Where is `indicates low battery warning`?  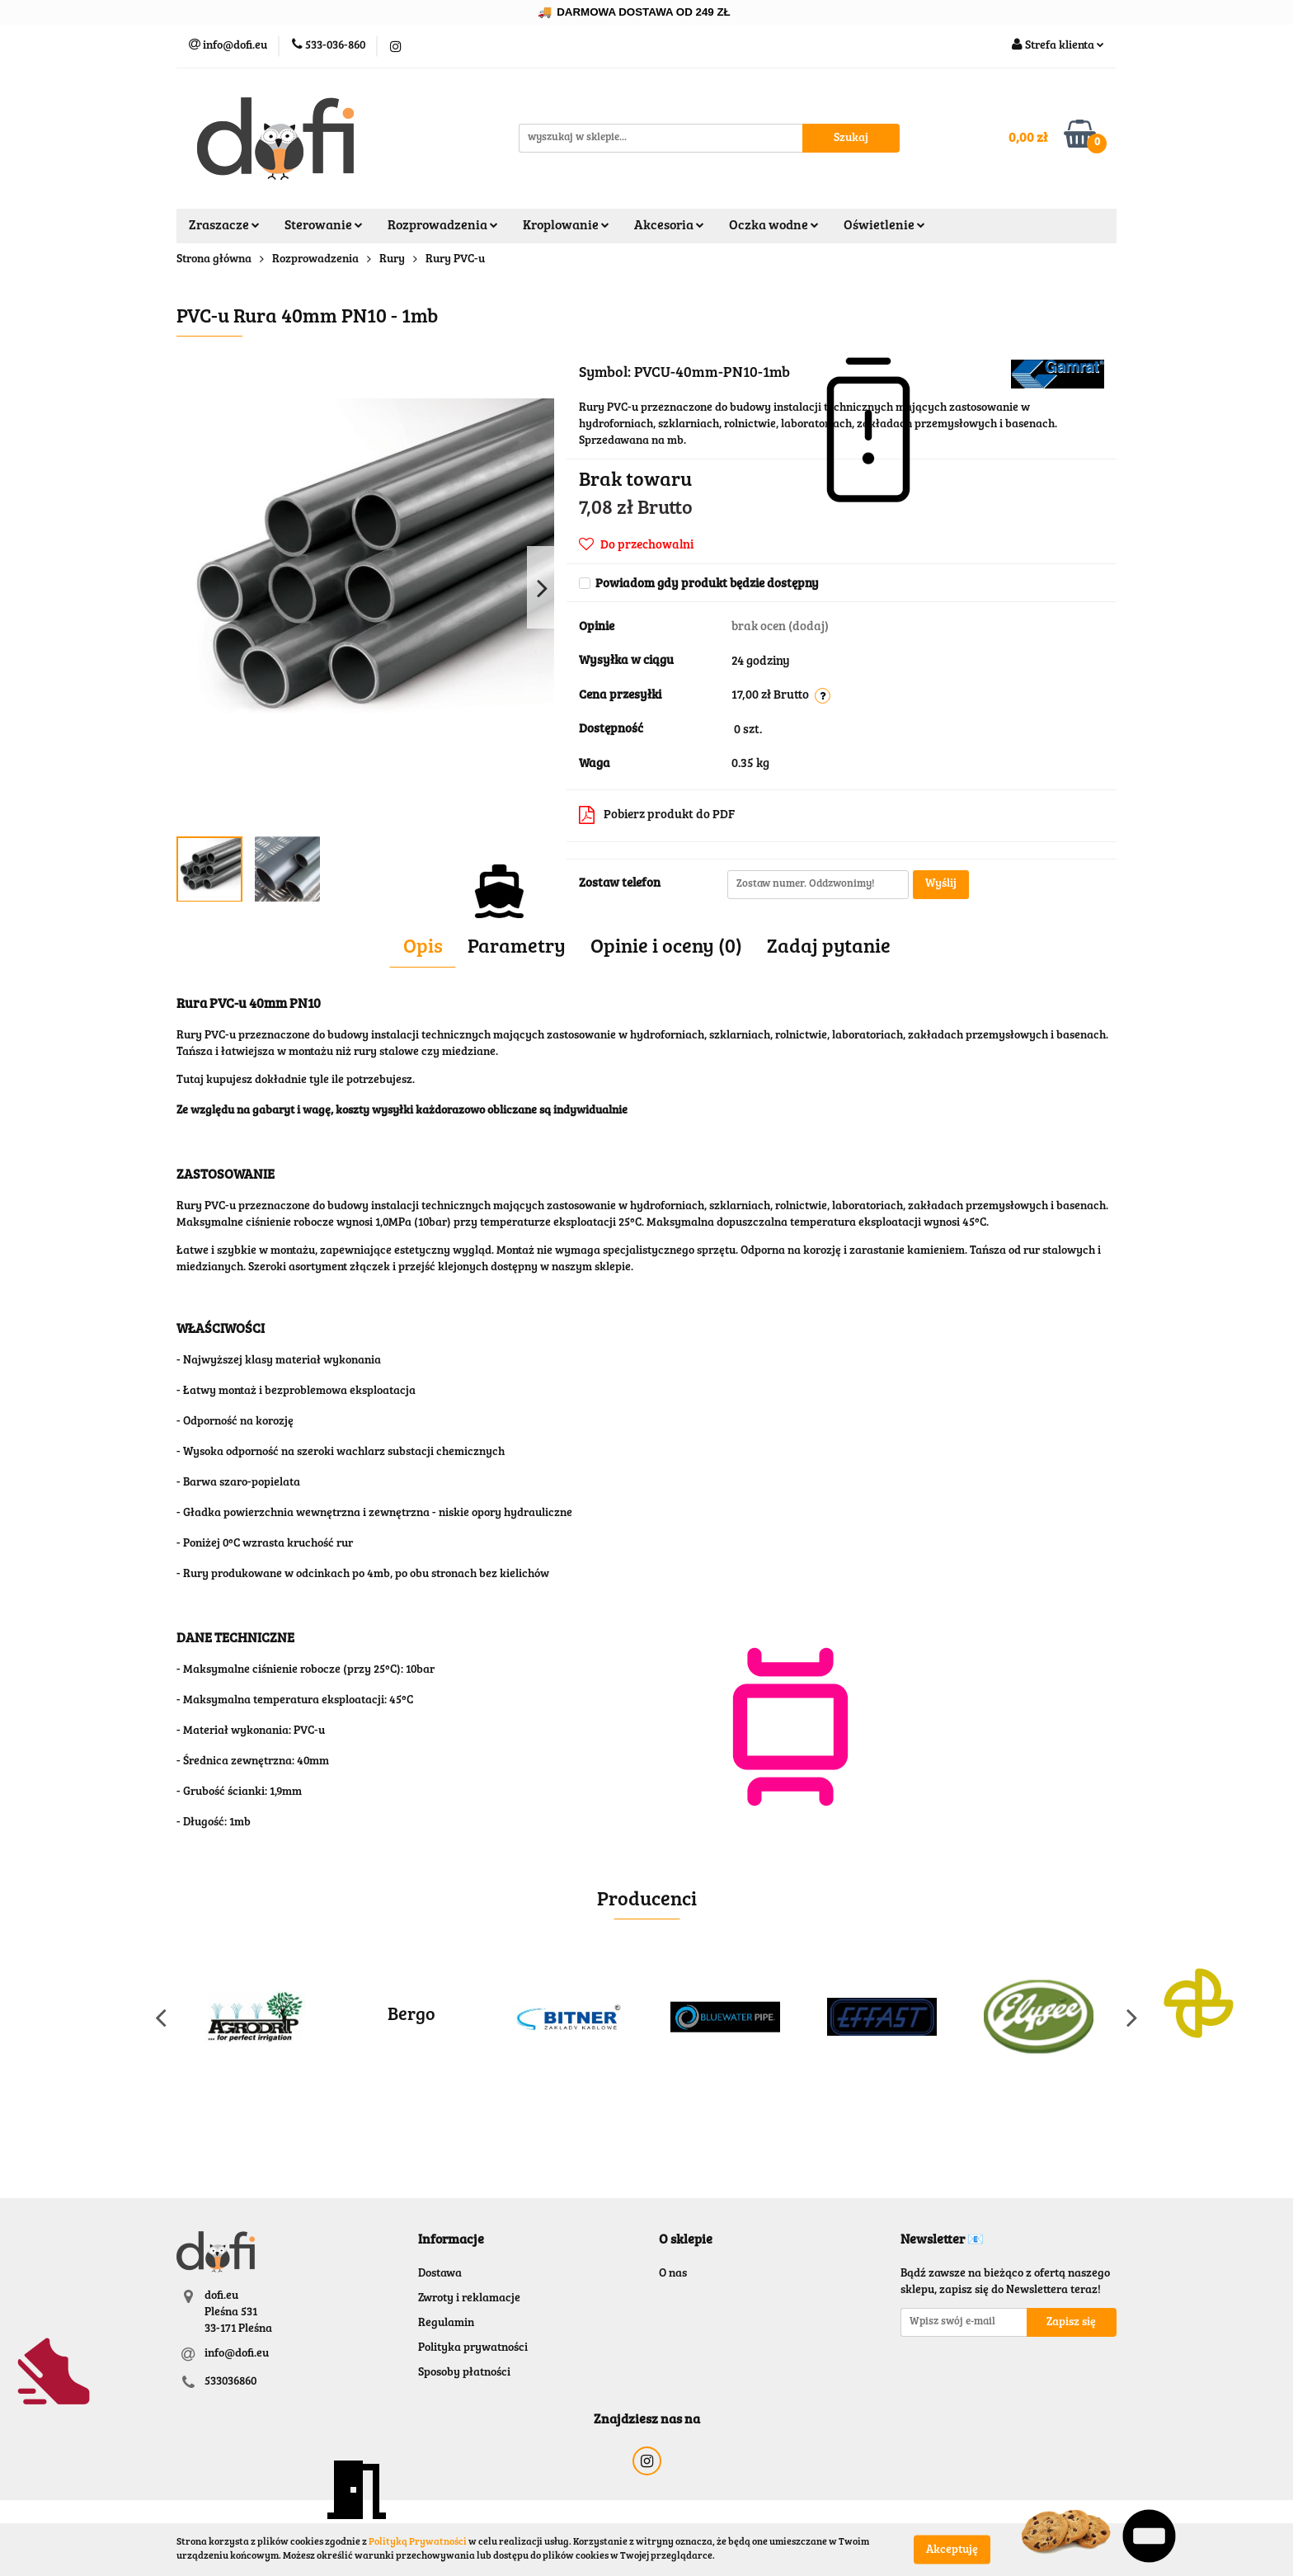
indicates low battery warning is located at coordinates (868, 432).